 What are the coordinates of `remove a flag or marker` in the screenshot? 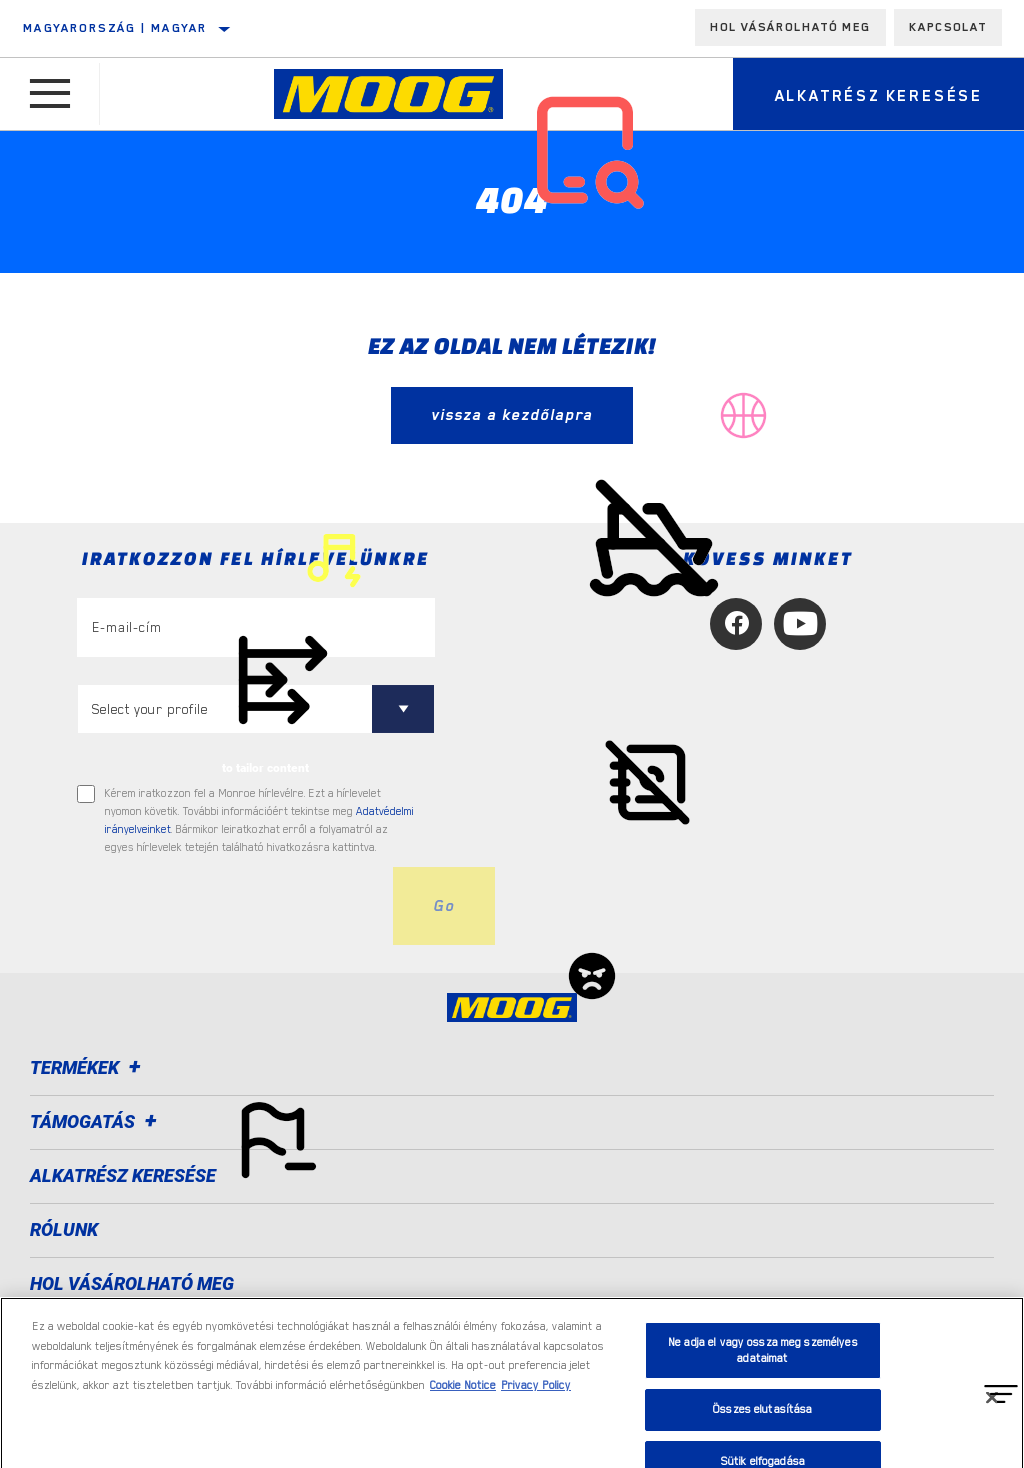 It's located at (273, 1139).